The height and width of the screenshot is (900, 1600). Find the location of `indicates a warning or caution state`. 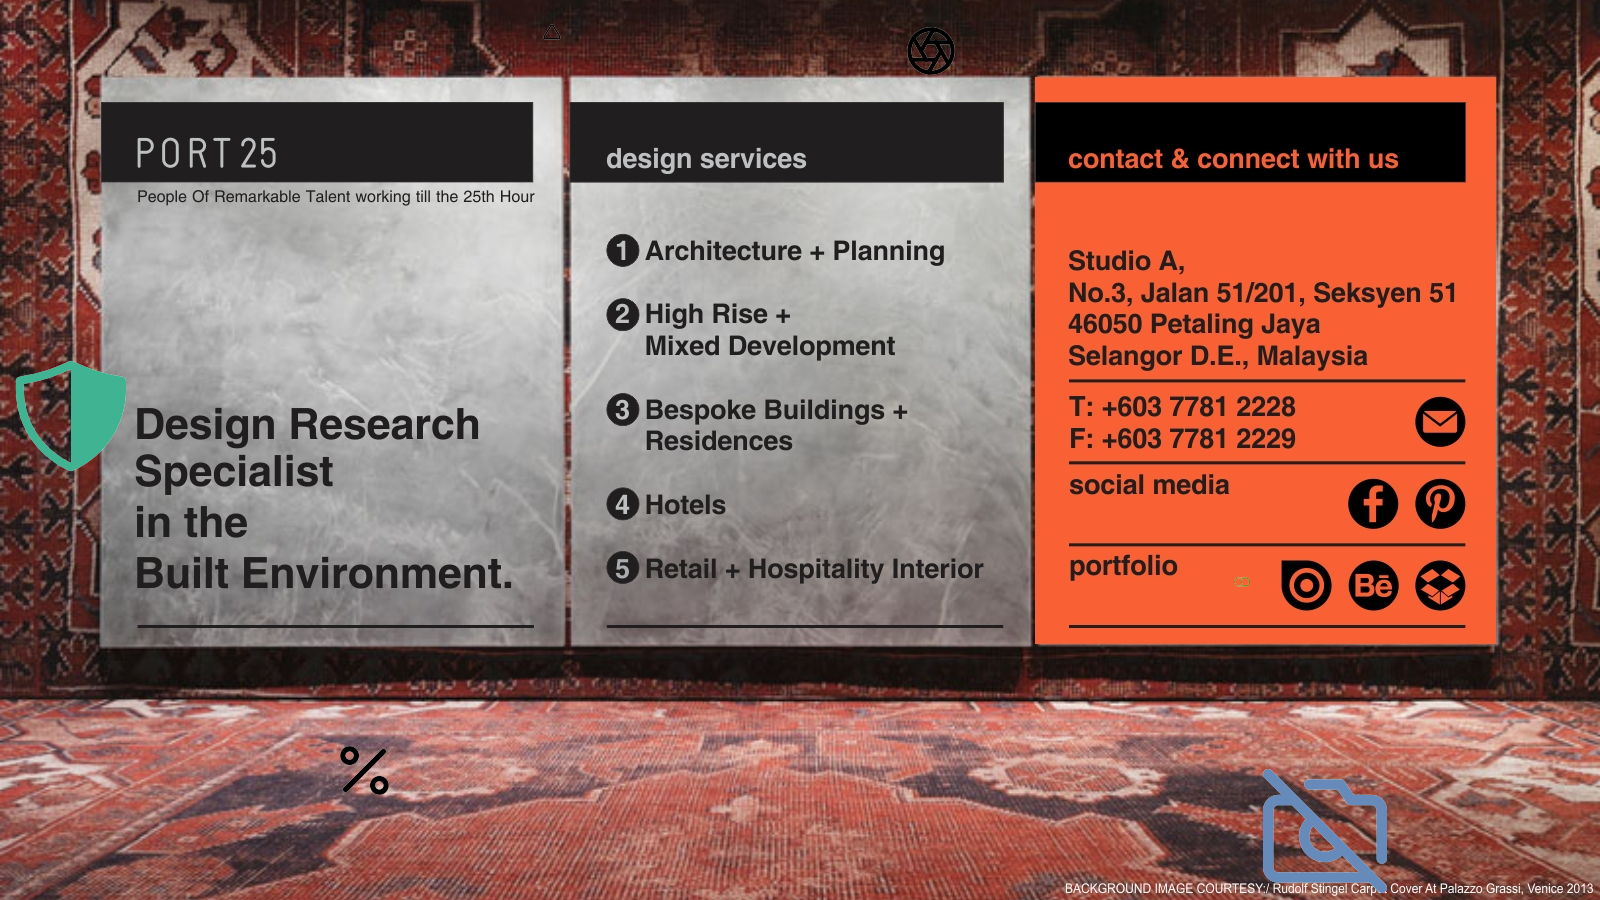

indicates a warning or caution state is located at coordinates (552, 32).